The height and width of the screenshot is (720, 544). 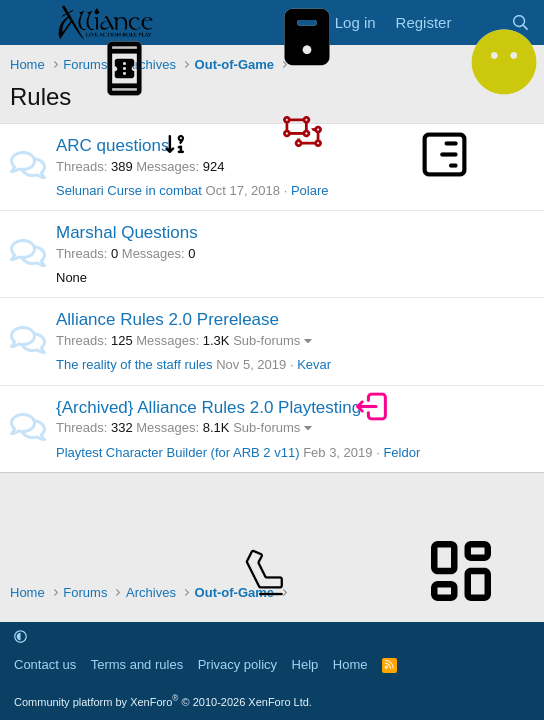 I want to click on access mobile device settings, so click(x=307, y=37).